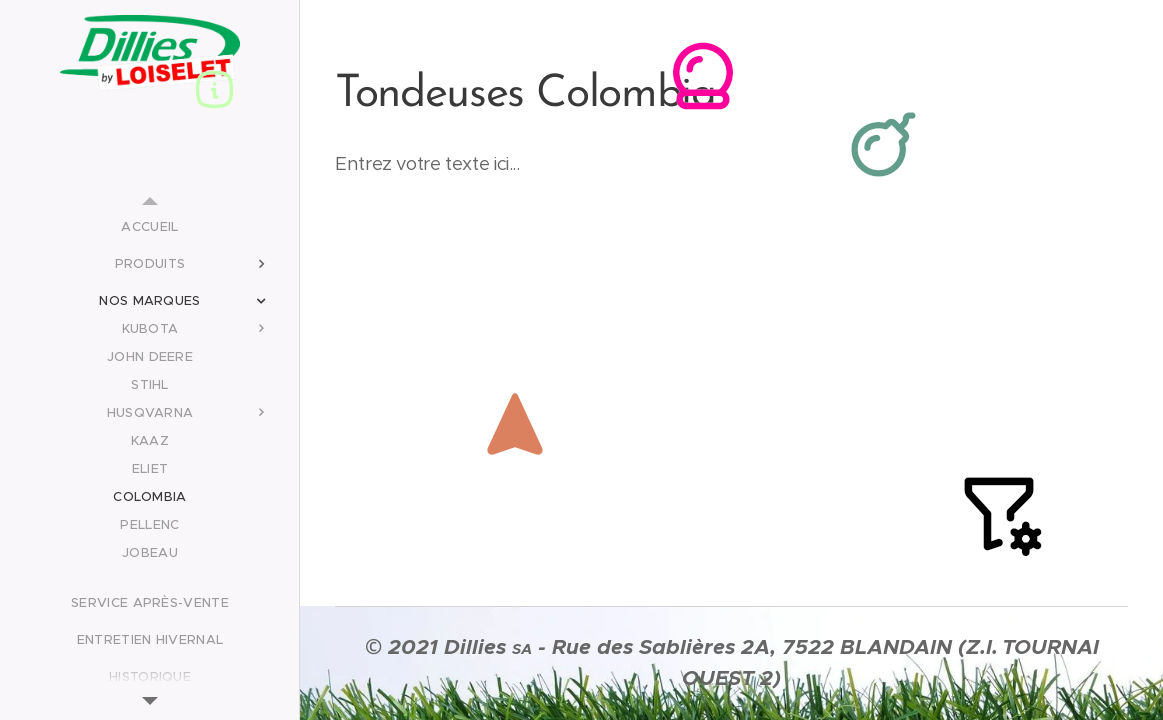  I want to click on configure filter settings, so click(999, 512).